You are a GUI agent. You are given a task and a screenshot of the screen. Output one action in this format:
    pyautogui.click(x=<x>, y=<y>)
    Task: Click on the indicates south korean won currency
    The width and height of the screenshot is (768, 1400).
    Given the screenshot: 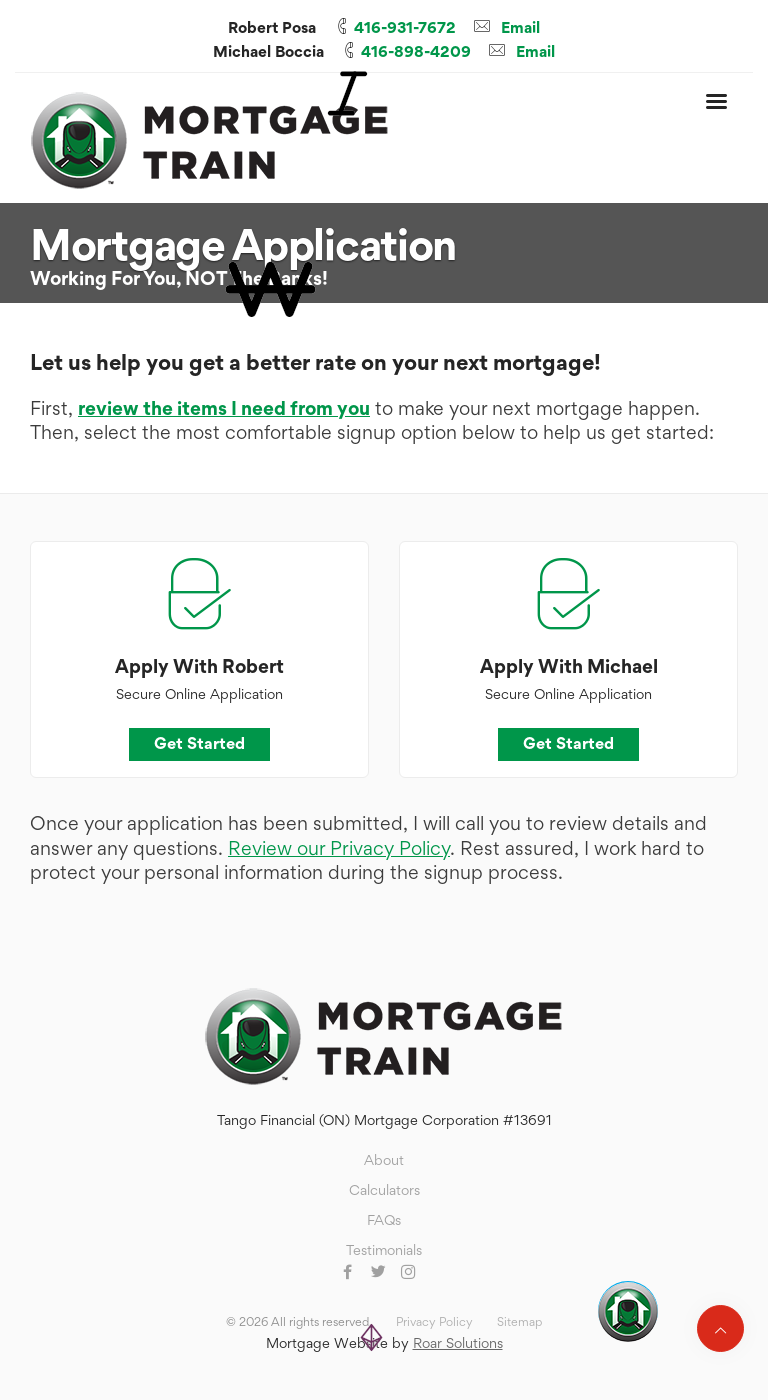 What is the action you would take?
    pyautogui.click(x=270, y=286)
    